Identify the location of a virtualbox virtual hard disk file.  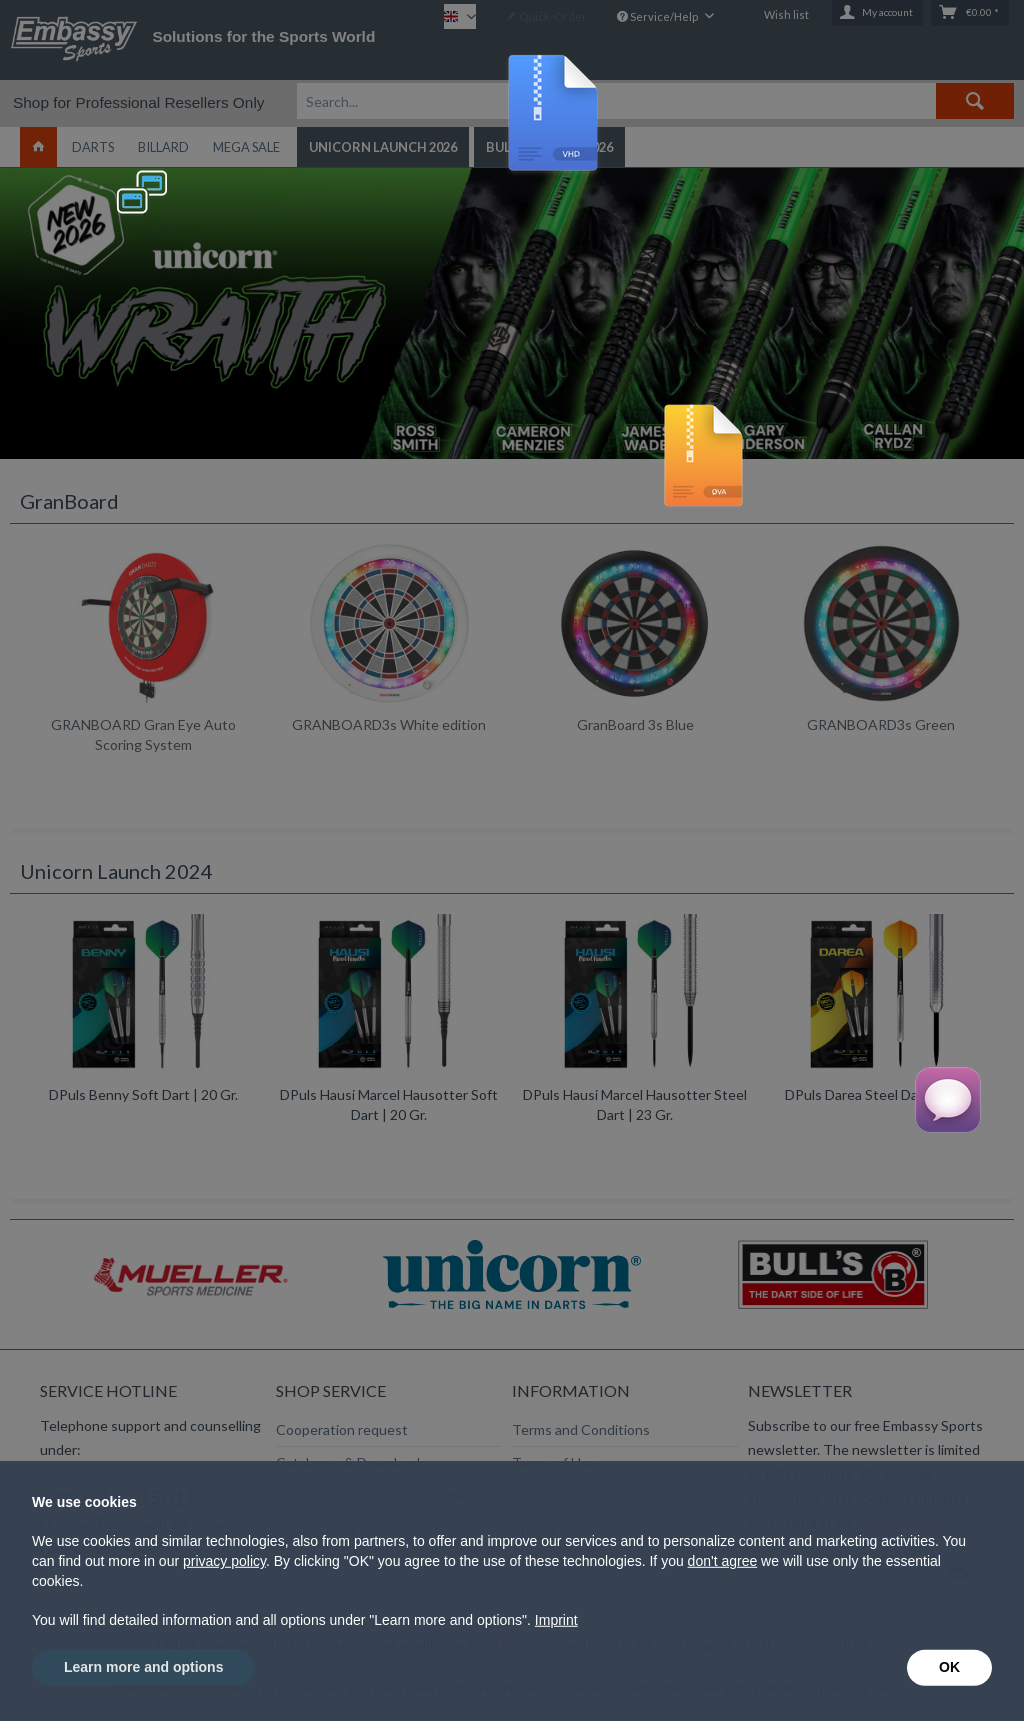
(553, 115).